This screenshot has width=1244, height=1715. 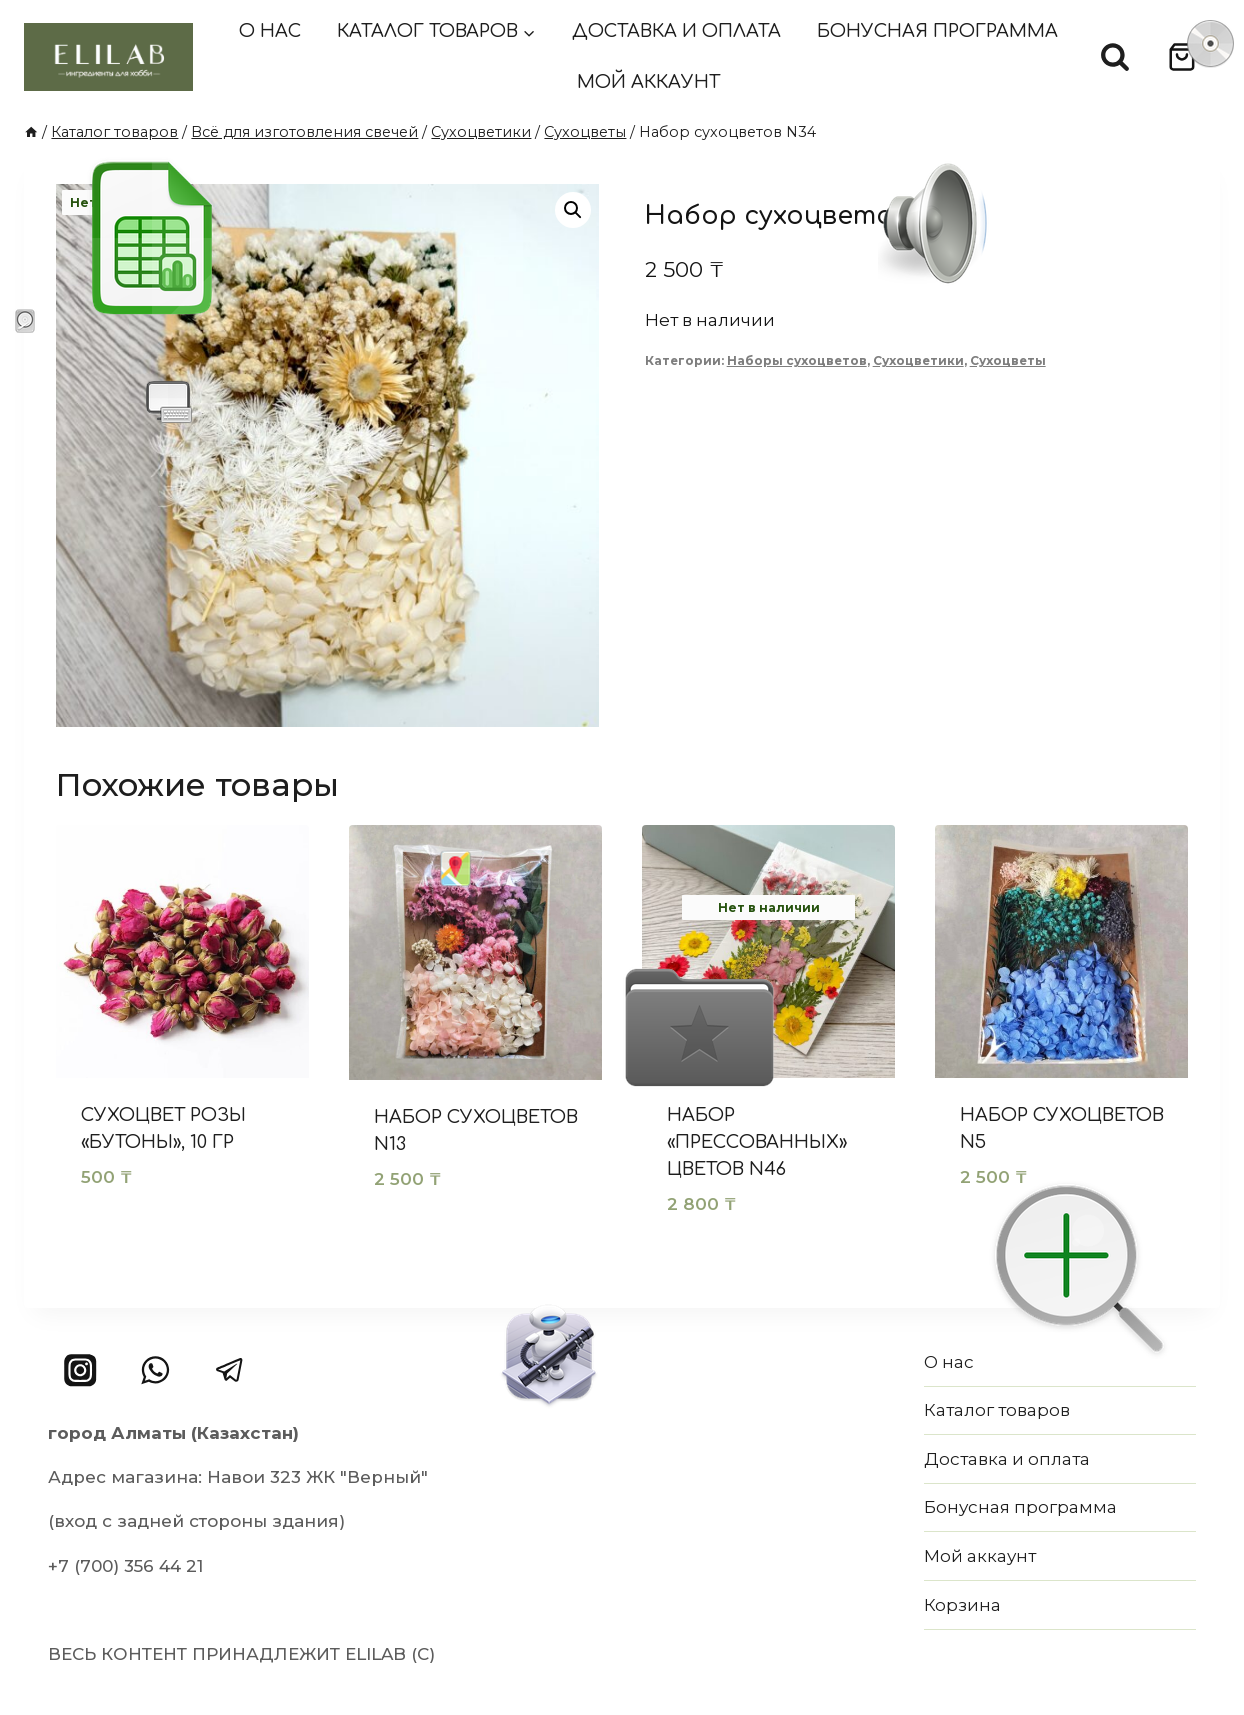 What do you see at coordinates (1078, 1267) in the screenshot?
I see `zoom in on the current view` at bounding box center [1078, 1267].